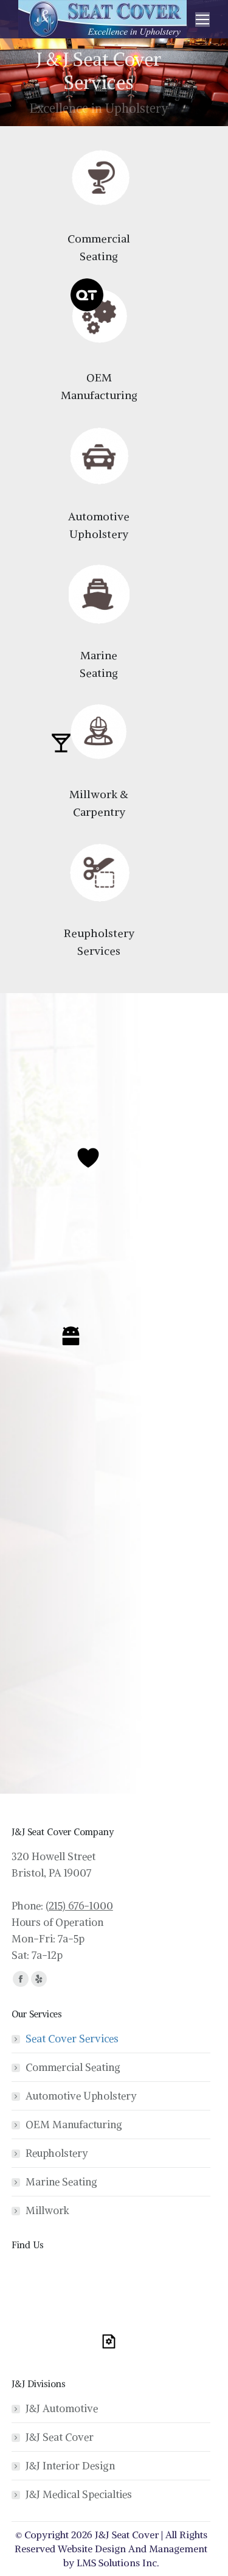  I want to click on access file settings or preferences, so click(109, 2341).